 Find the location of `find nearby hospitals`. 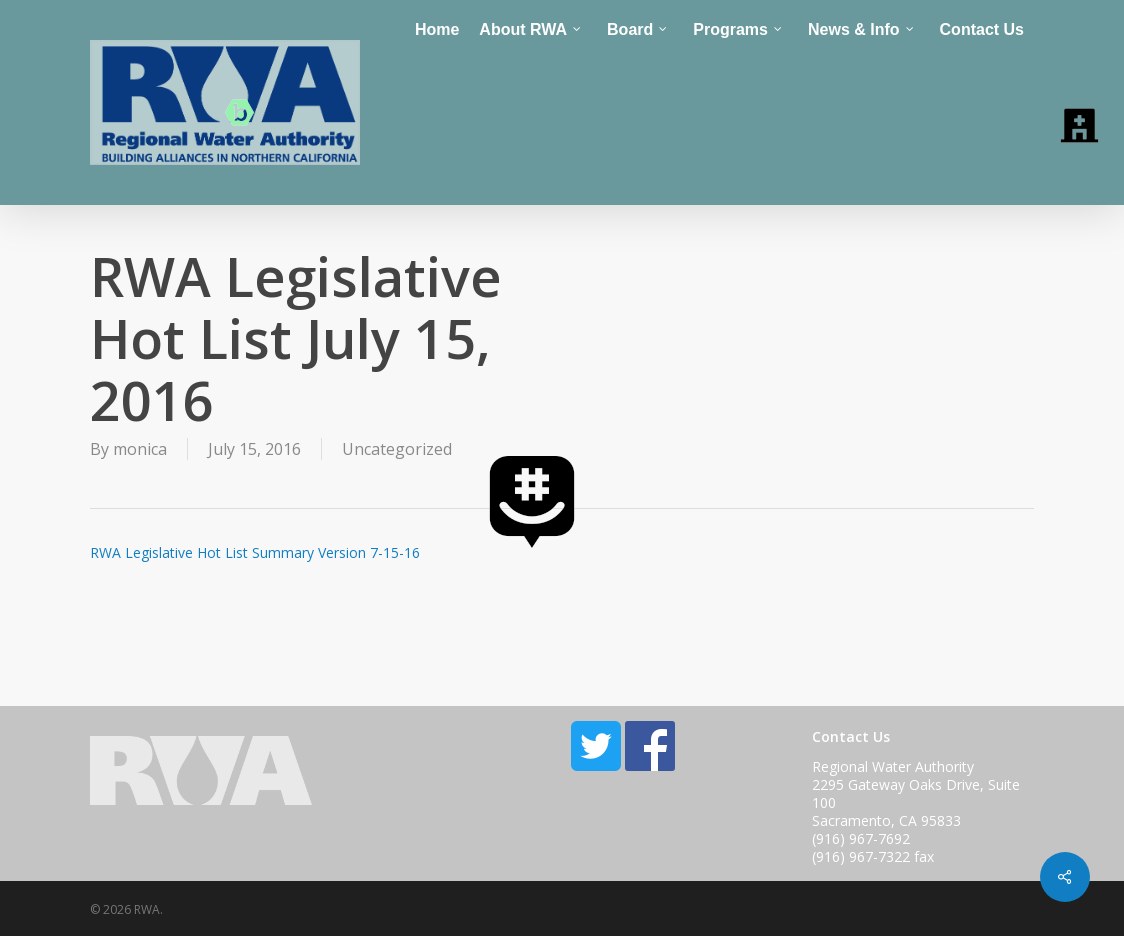

find nearby hospitals is located at coordinates (1079, 125).